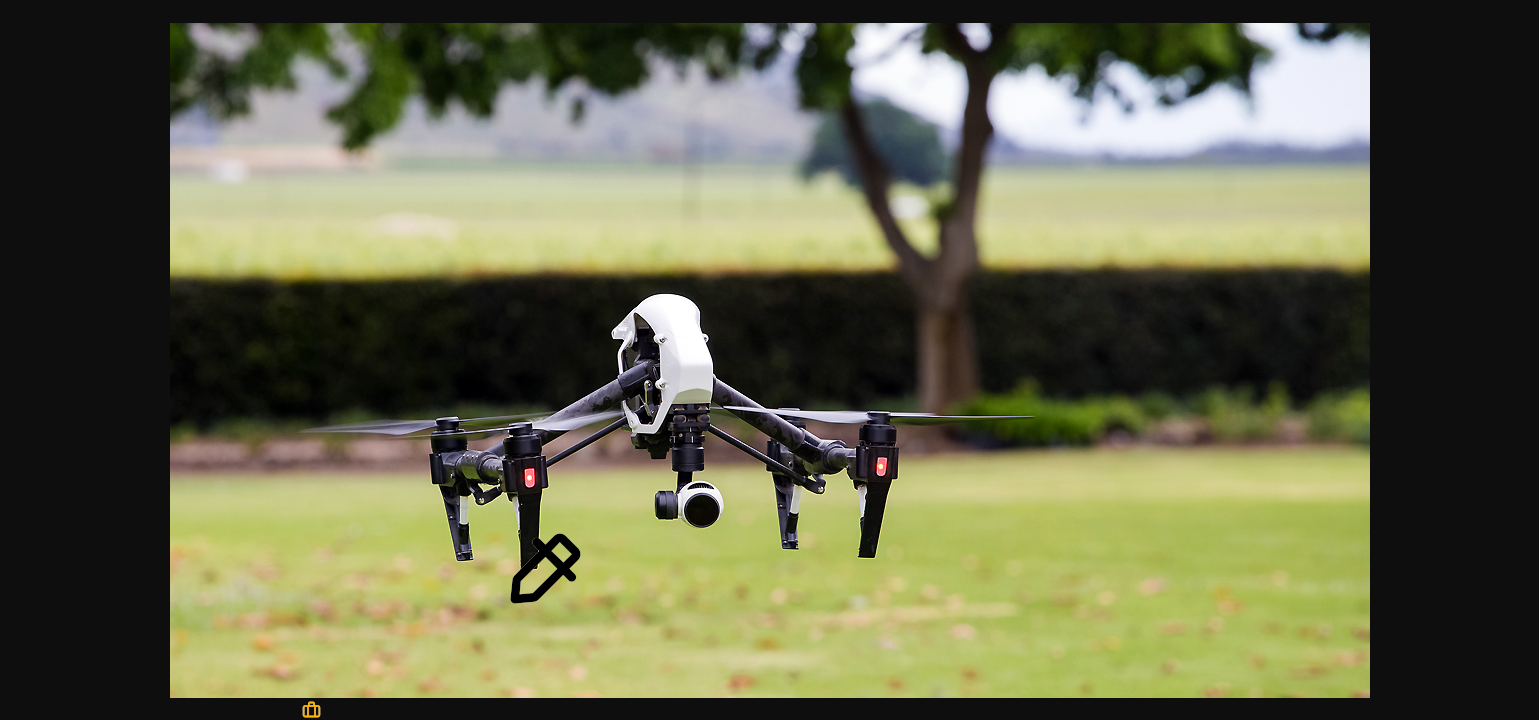  What do you see at coordinates (545, 568) in the screenshot?
I see `select a color from the canvas` at bounding box center [545, 568].